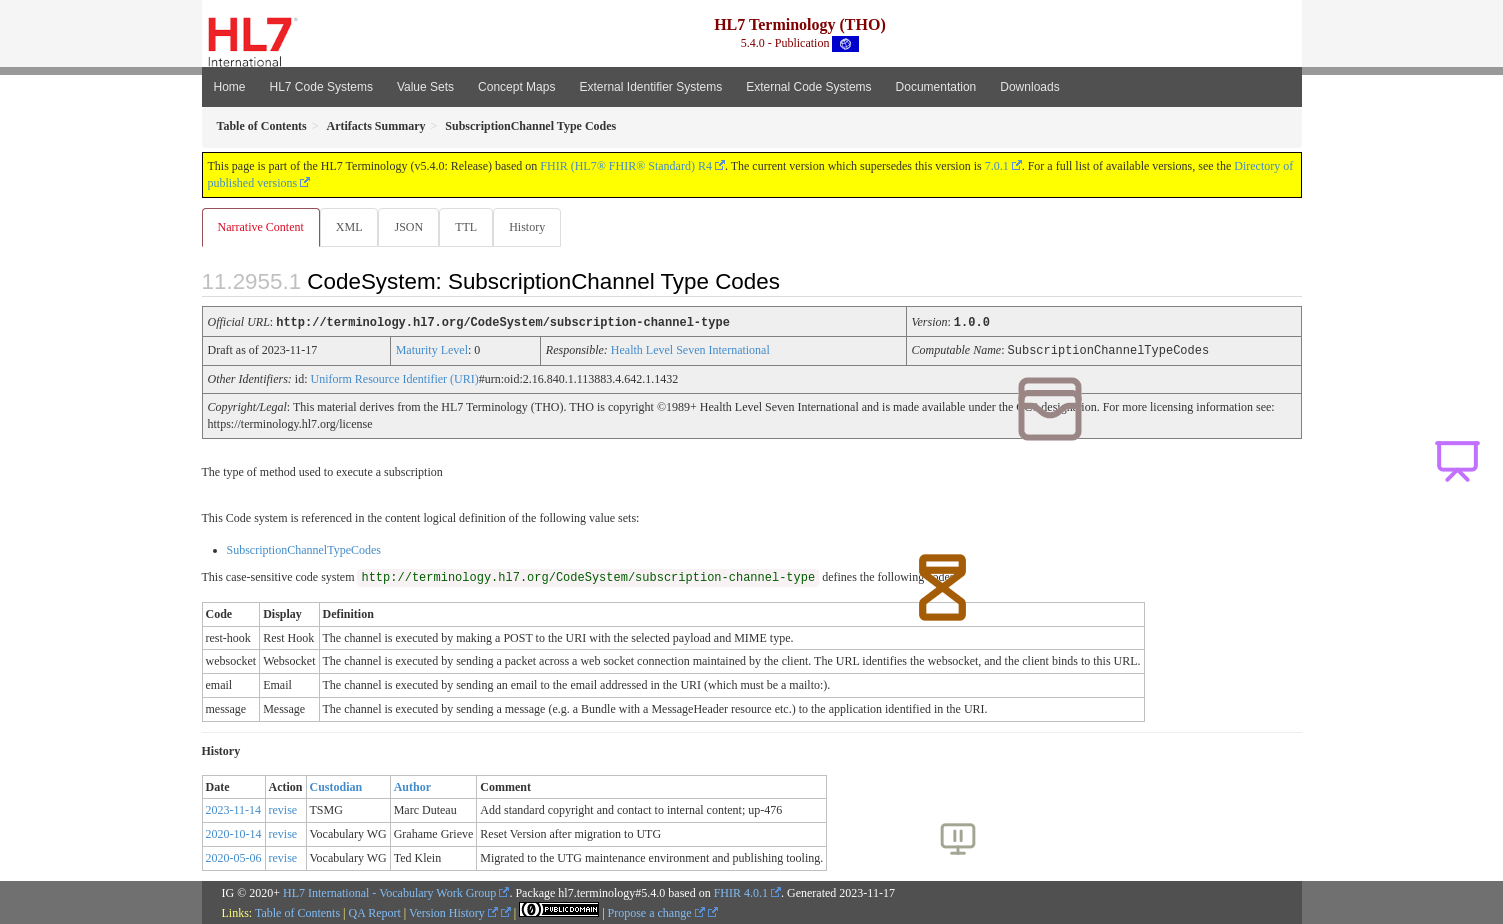 Image resolution: width=1503 pixels, height=924 pixels. I want to click on start a presentation or slideshow, so click(1457, 461).